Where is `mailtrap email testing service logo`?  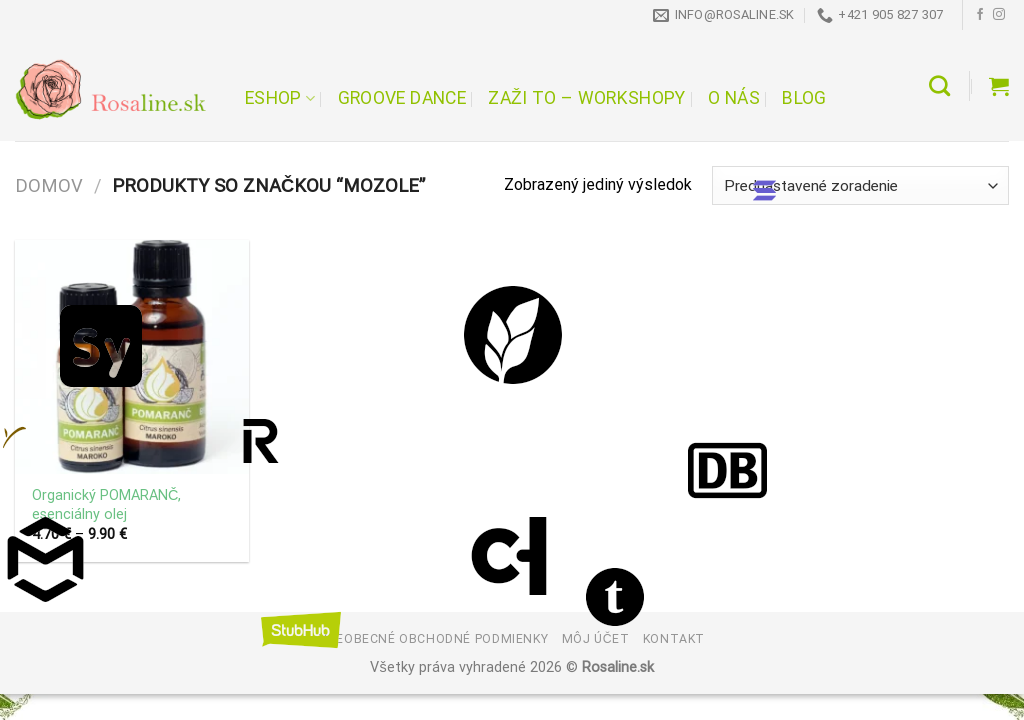
mailtrap email testing service logo is located at coordinates (45, 559).